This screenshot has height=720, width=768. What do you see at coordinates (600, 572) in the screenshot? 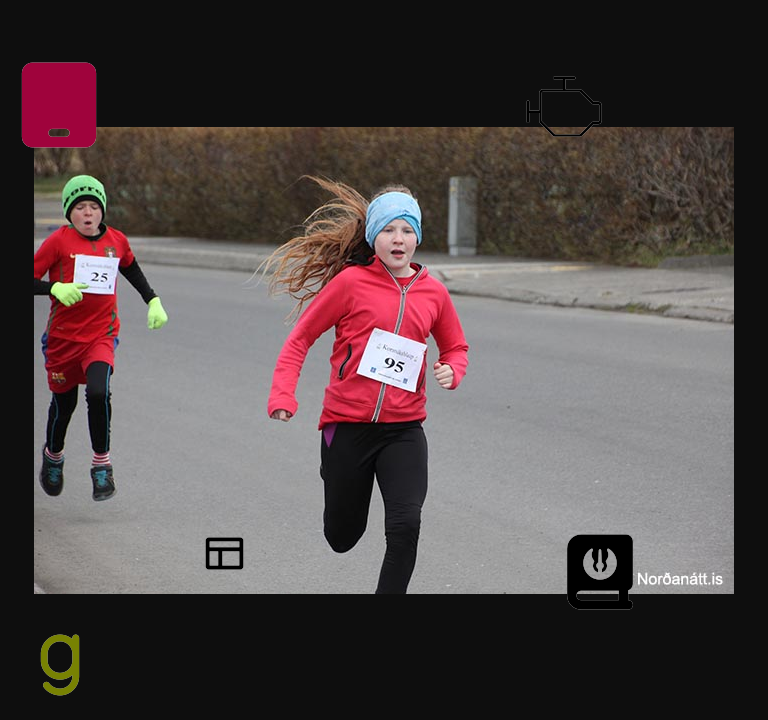
I see `access the journal of the whills or star wars lore reference` at bounding box center [600, 572].